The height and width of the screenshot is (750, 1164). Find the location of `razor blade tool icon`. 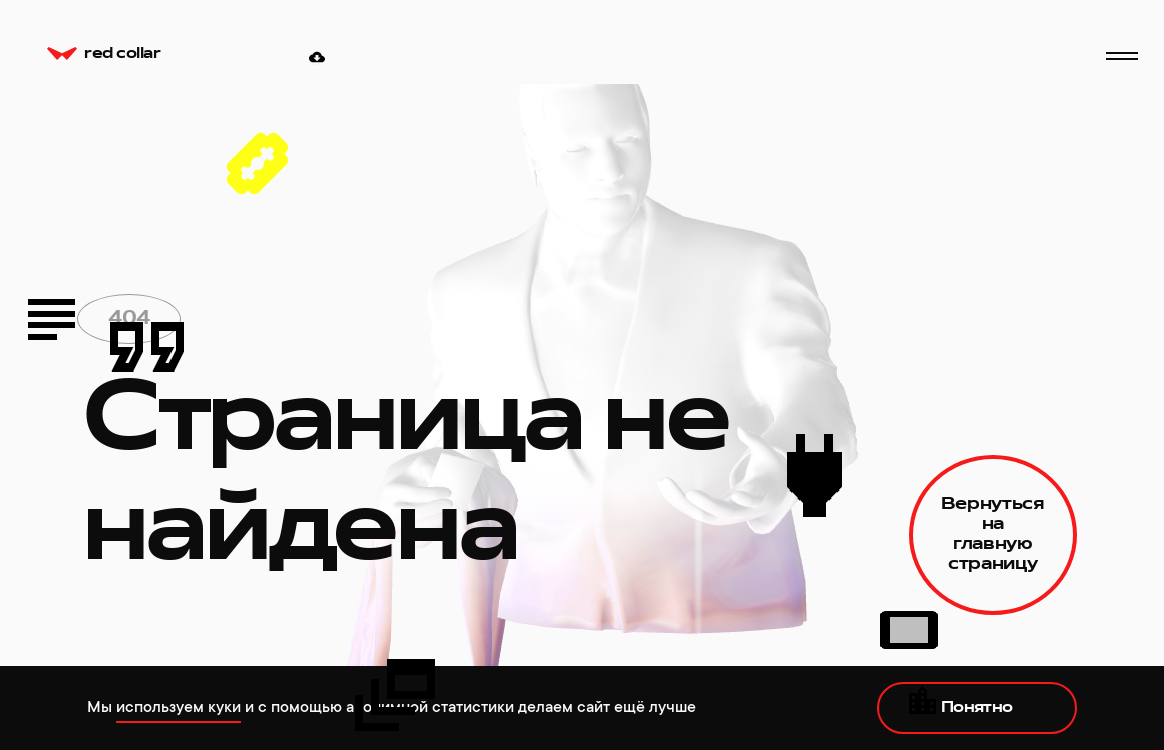

razor blade tool icon is located at coordinates (257, 163).